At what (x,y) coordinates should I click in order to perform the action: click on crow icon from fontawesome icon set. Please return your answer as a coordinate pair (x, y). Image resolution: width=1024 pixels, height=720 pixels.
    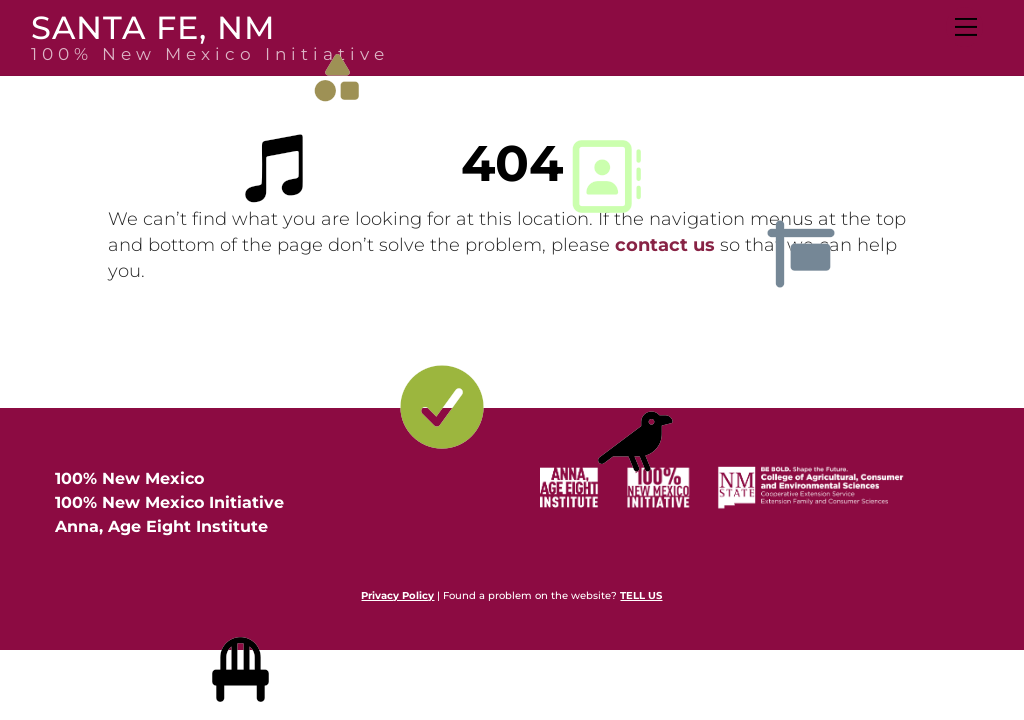
    Looking at the image, I should click on (635, 441).